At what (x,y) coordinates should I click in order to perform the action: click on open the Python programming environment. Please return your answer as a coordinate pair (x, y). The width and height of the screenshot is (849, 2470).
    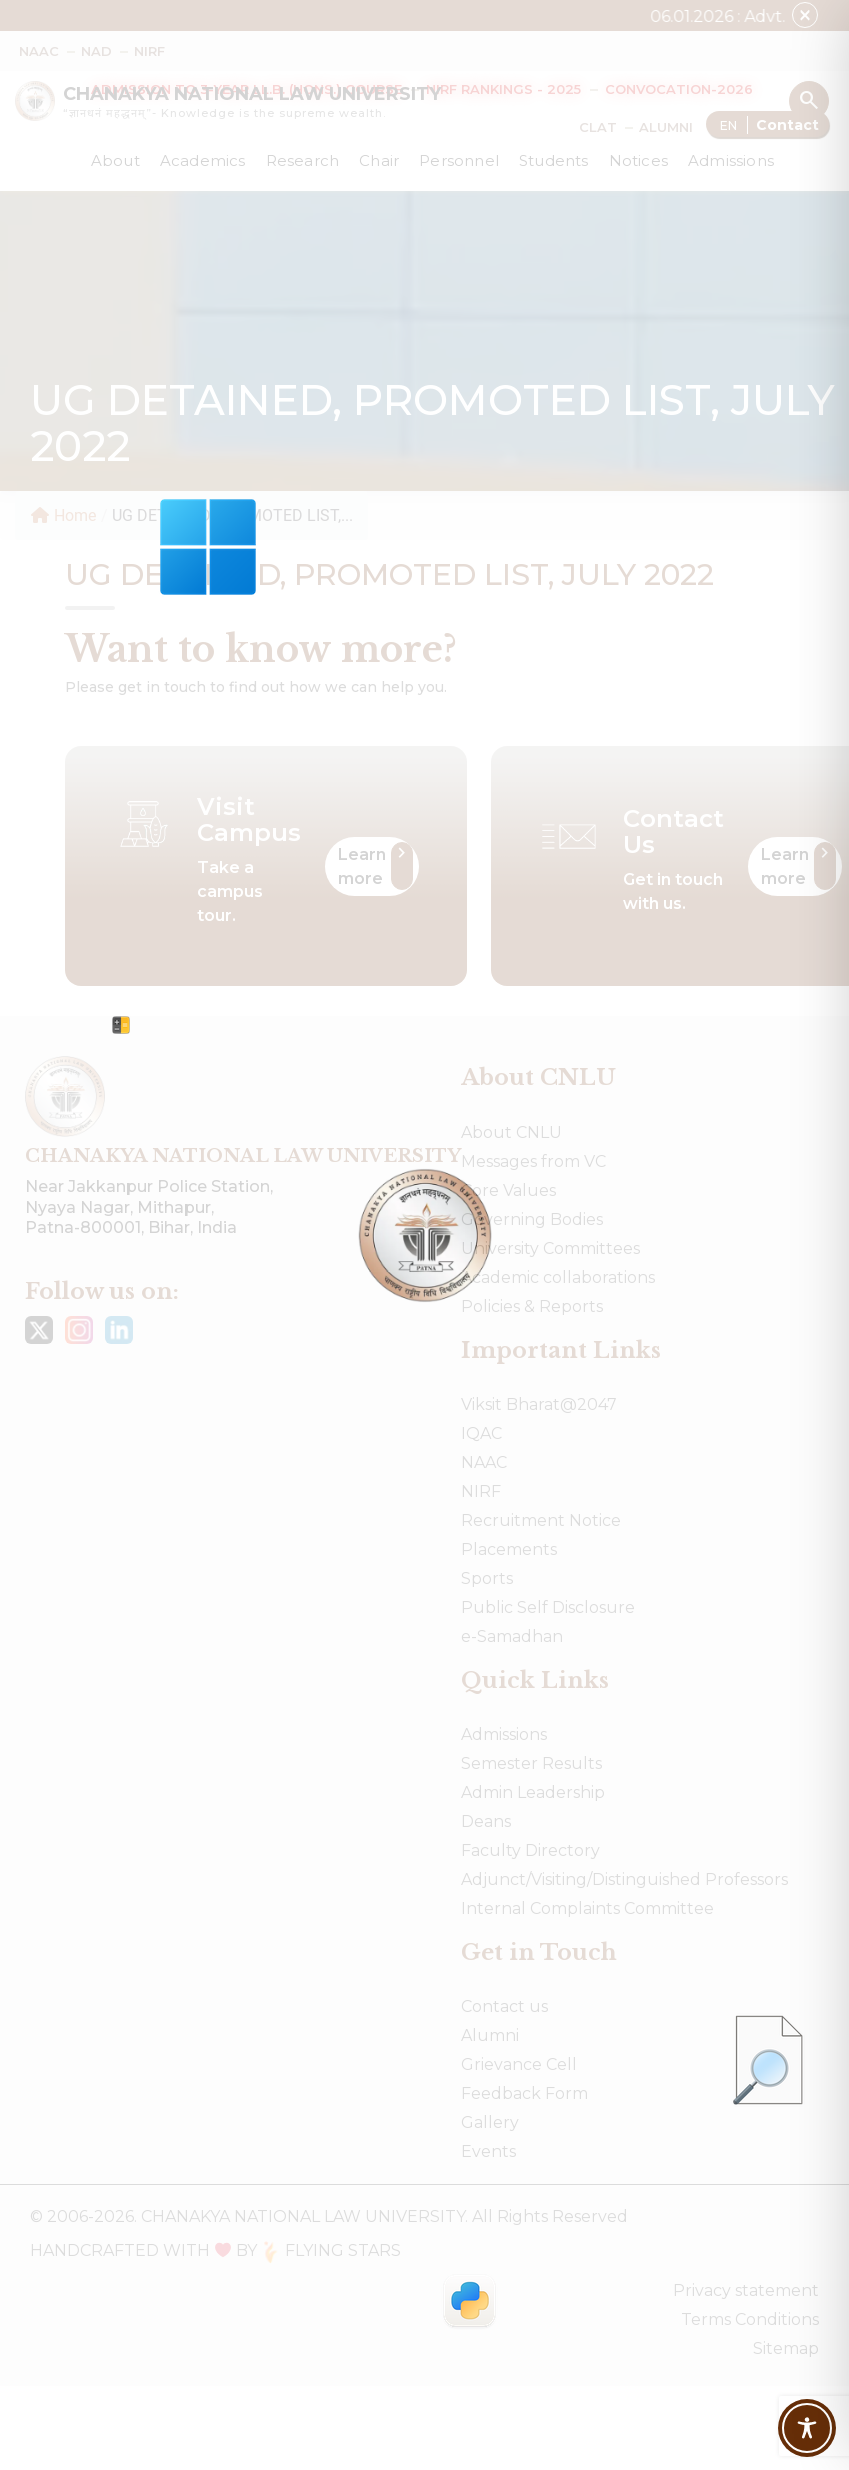
    Looking at the image, I should click on (469, 2300).